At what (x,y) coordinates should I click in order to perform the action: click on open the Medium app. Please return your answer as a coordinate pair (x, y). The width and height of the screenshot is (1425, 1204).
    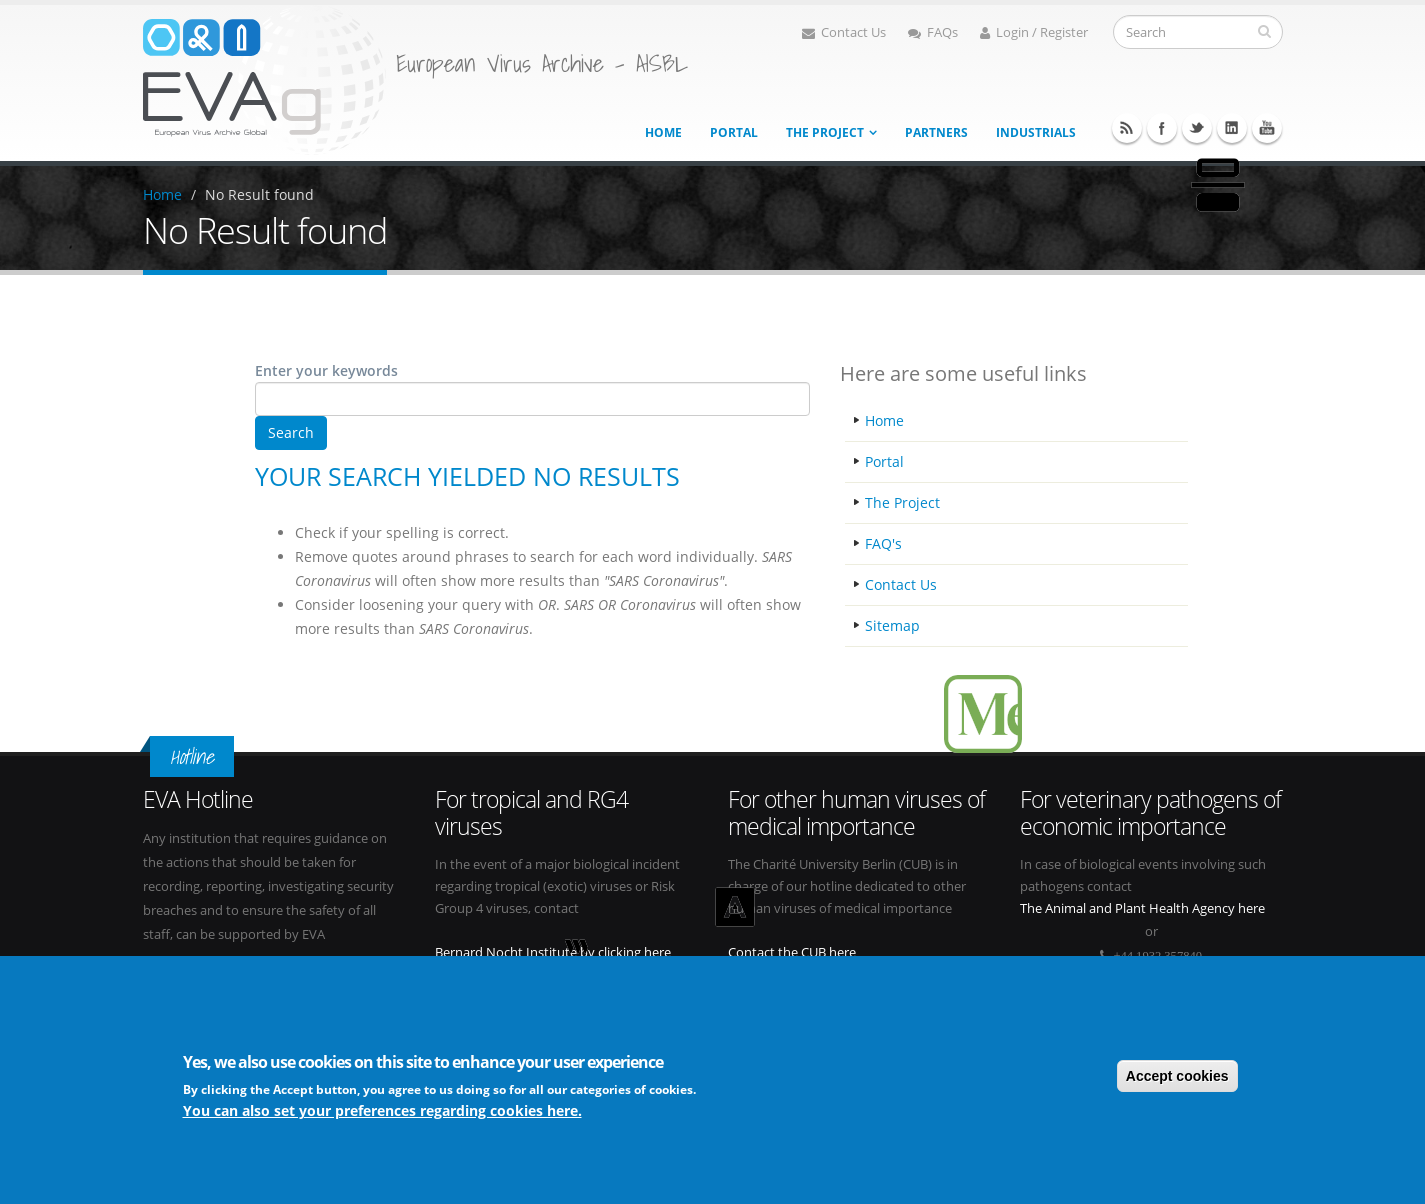
    Looking at the image, I should click on (983, 714).